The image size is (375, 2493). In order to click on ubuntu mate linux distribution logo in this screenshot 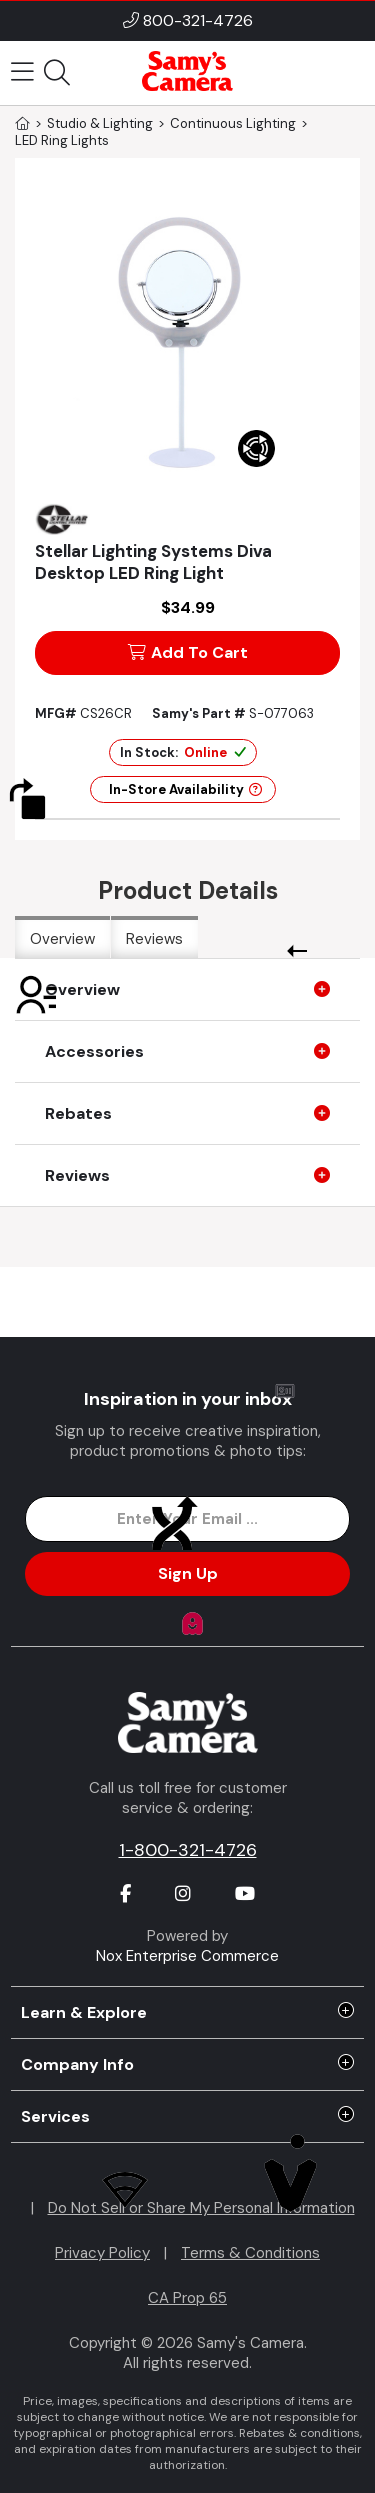, I will do `click(256, 448)`.